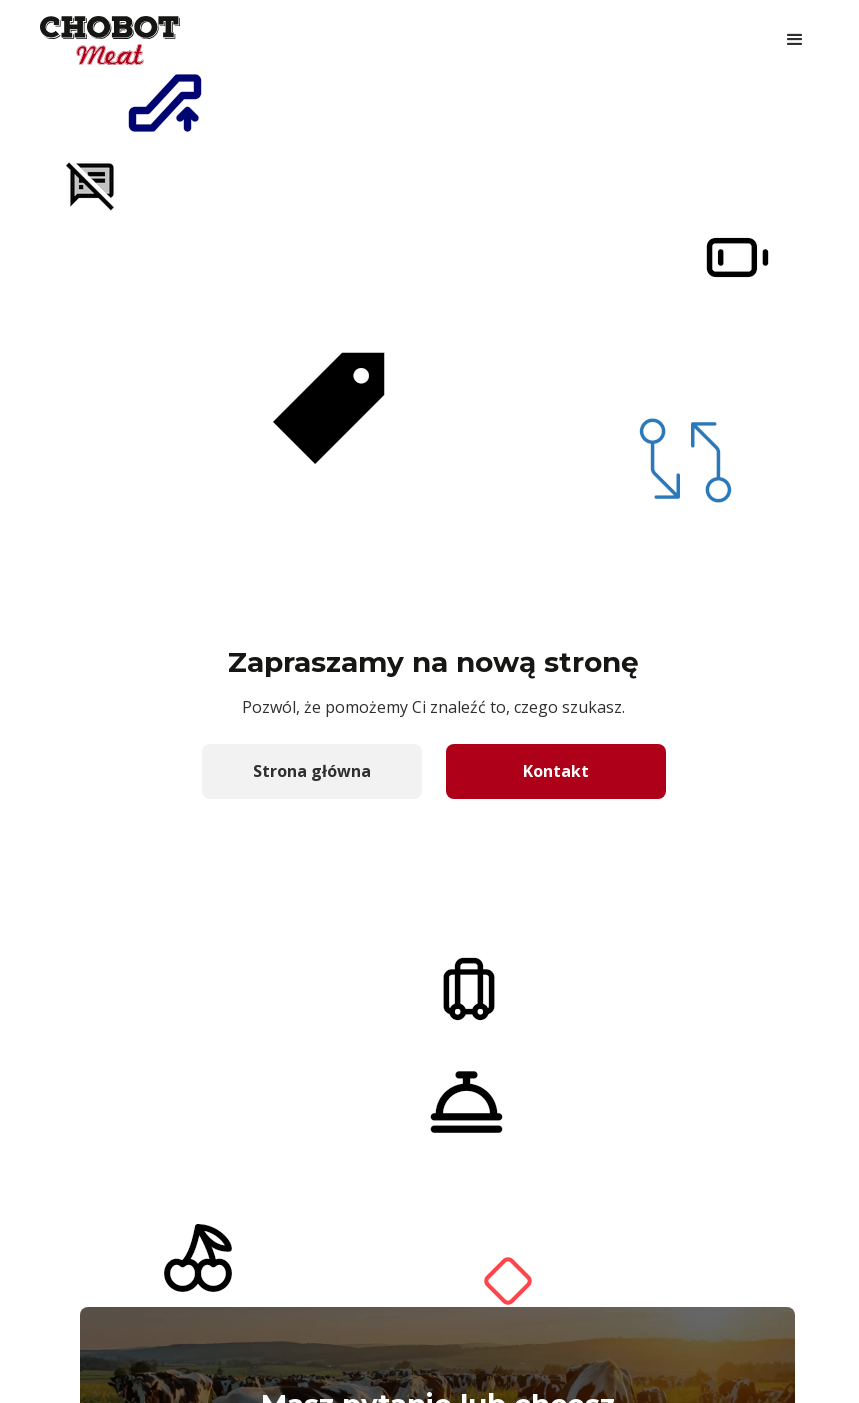  What do you see at coordinates (198, 1258) in the screenshot?
I see `indicates fruit or food category` at bounding box center [198, 1258].